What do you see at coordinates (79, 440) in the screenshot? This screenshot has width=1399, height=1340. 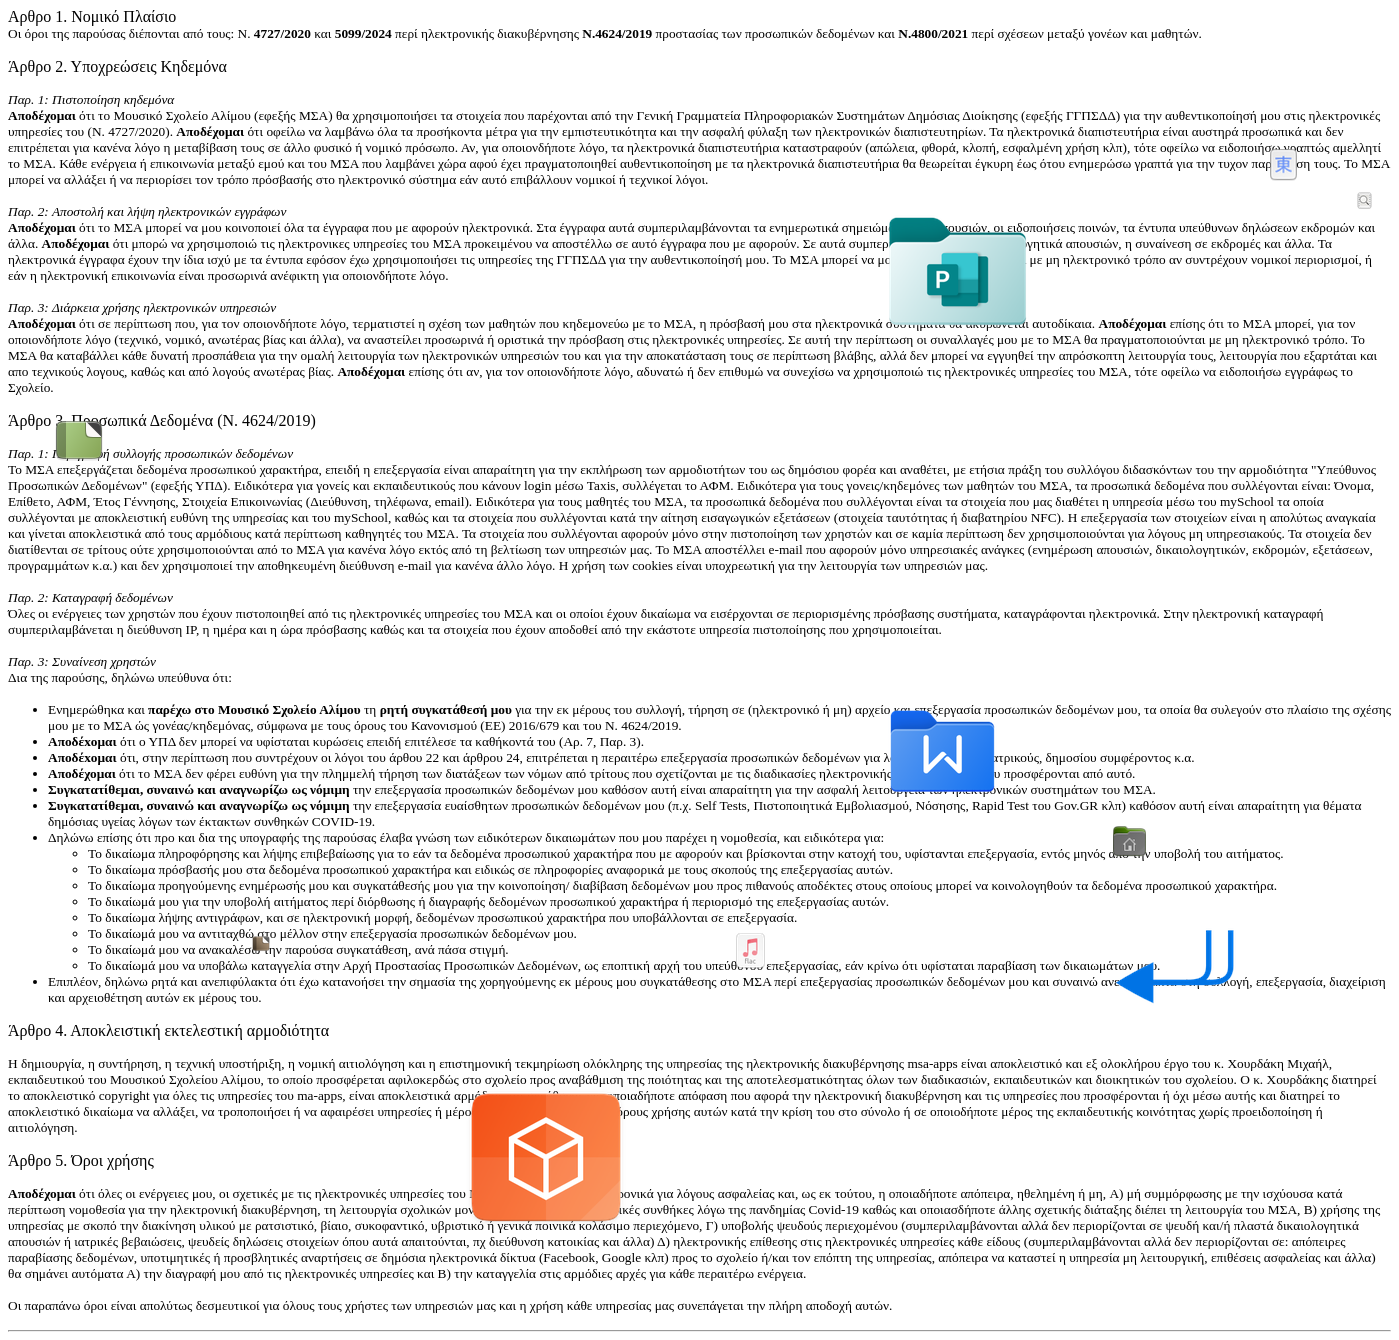 I see `change desktop wallpaper settings` at bounding box center [79, 440].